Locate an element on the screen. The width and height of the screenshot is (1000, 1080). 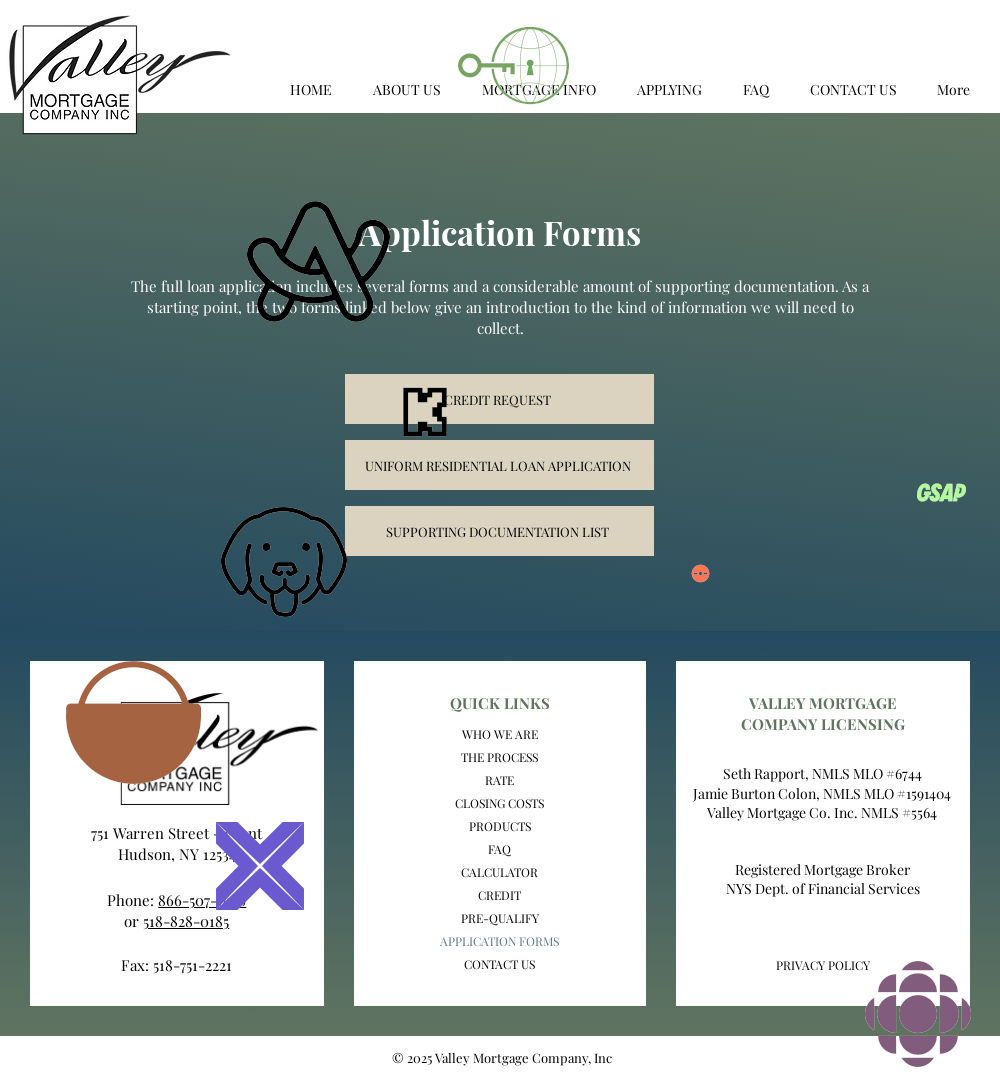
open kick streaming platform is located at coordinates (425, 412).